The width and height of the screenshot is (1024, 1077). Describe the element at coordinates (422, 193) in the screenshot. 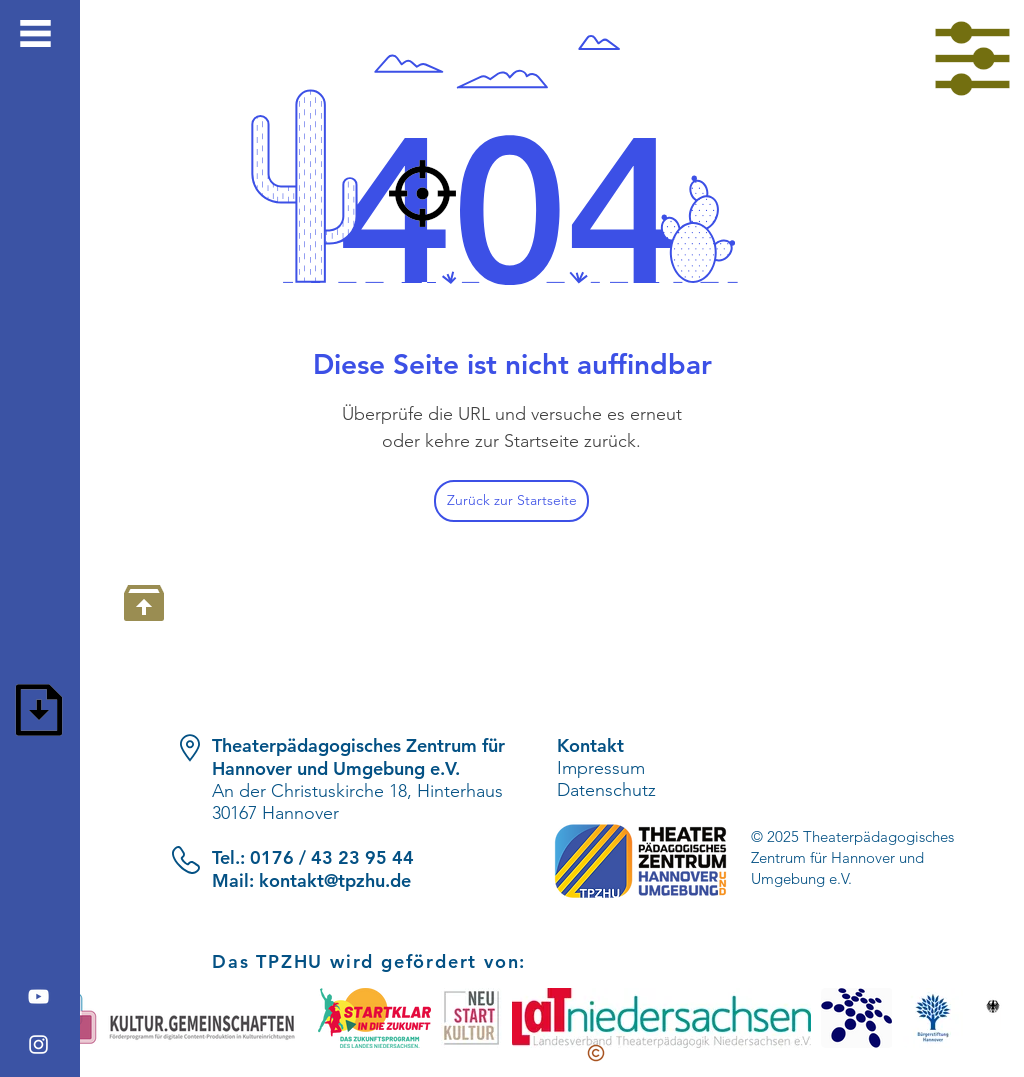

I see `center or align an element to a focal point` at that location.